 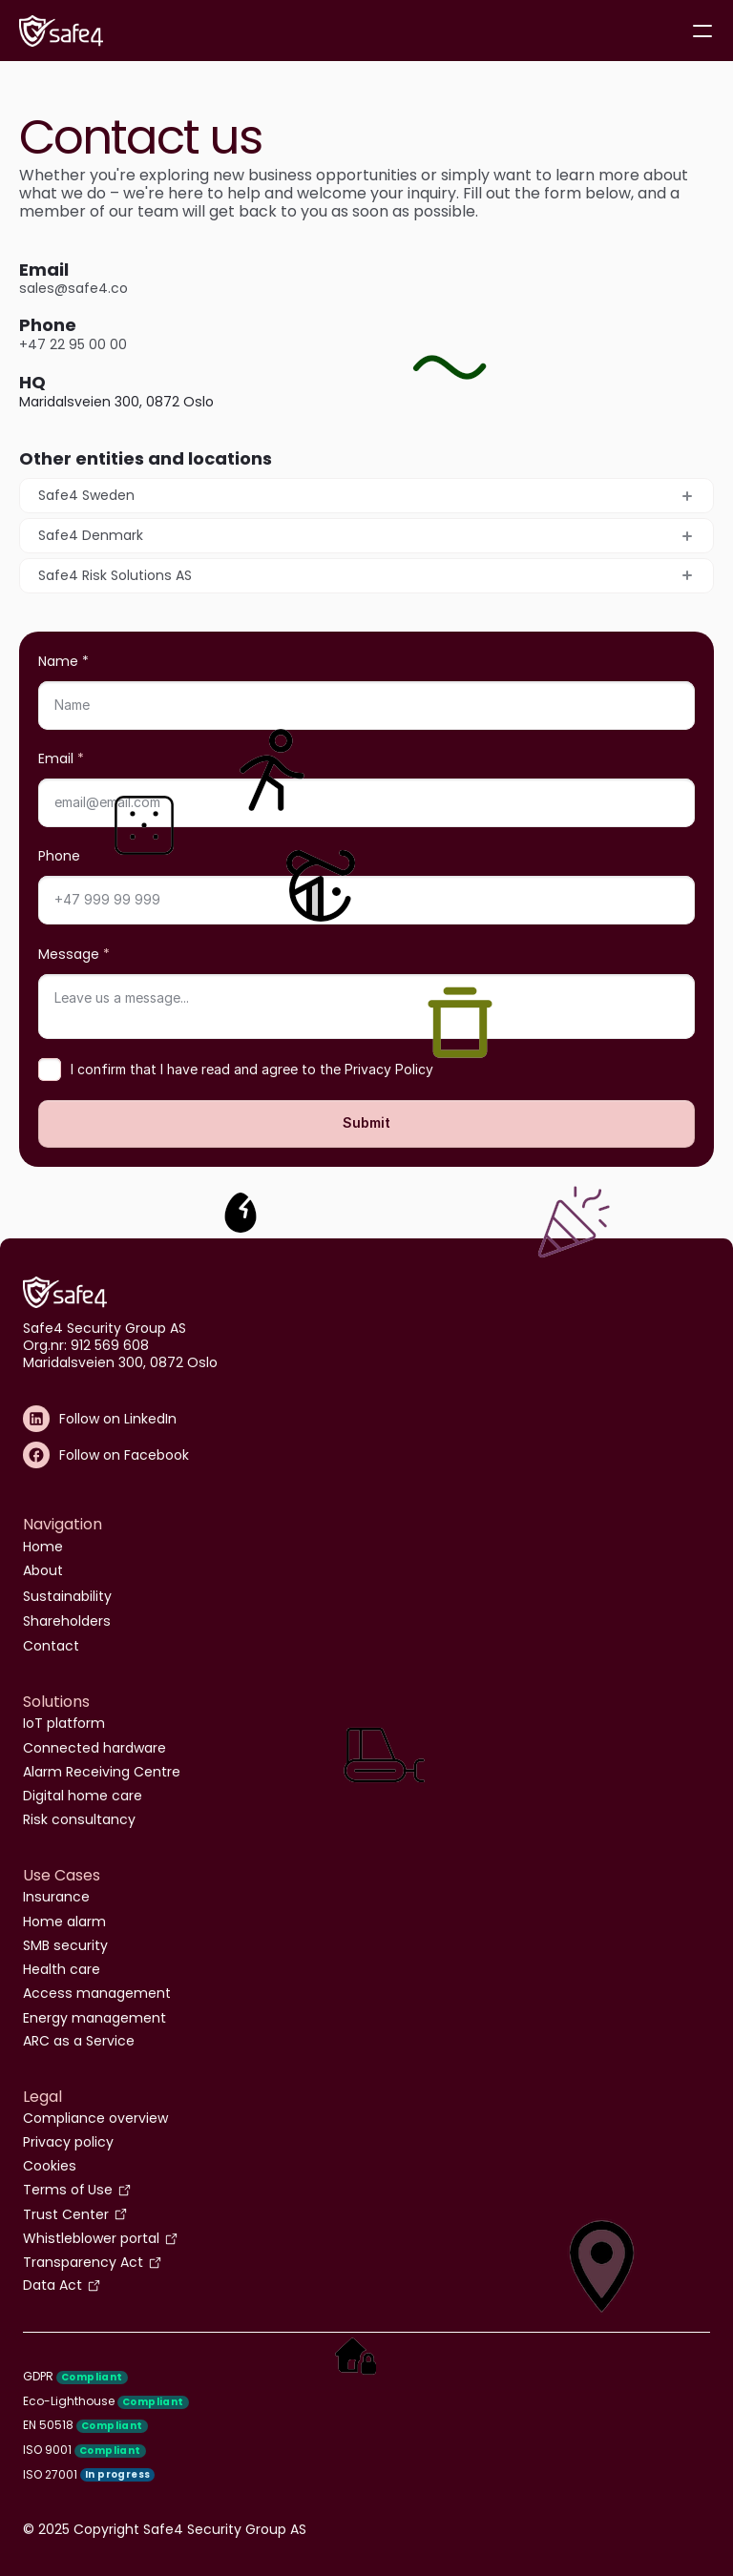 I want to click on celebration or success notification, so click(x=570, y=1226).